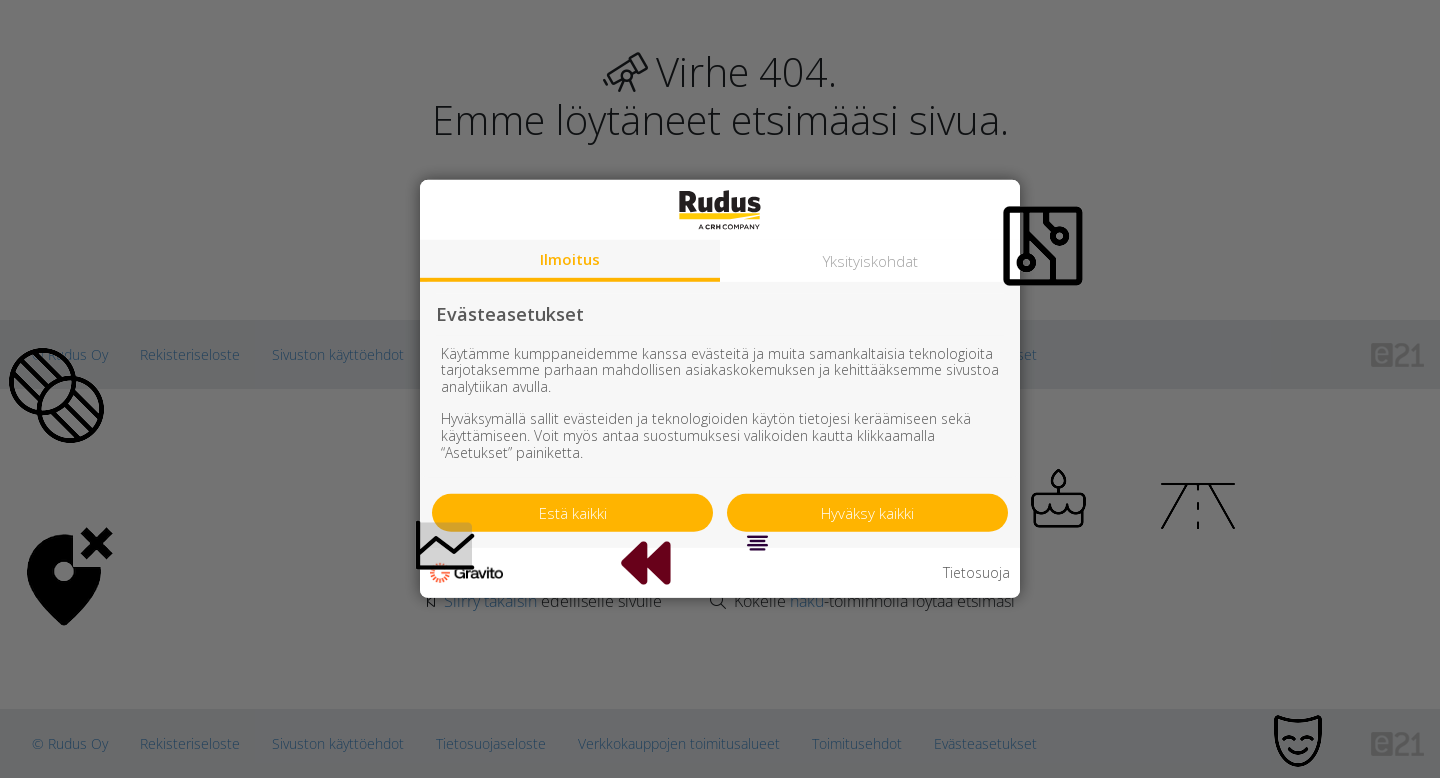  Describe the element at coordinates (1298, 739) in the screenshot. I see `access theater or entertainment mode` at that location.